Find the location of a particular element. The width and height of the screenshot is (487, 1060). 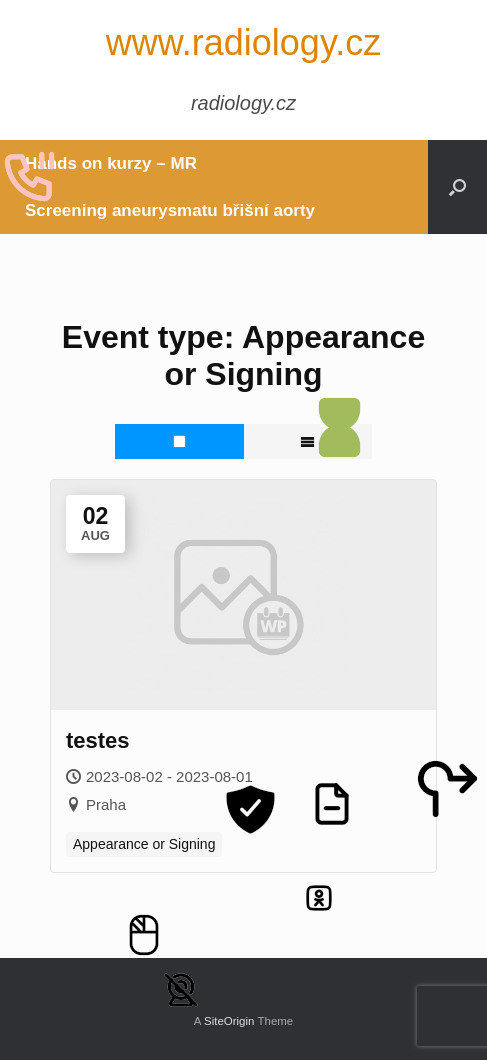

remove a file from the list is located at coordinates (332, 804).